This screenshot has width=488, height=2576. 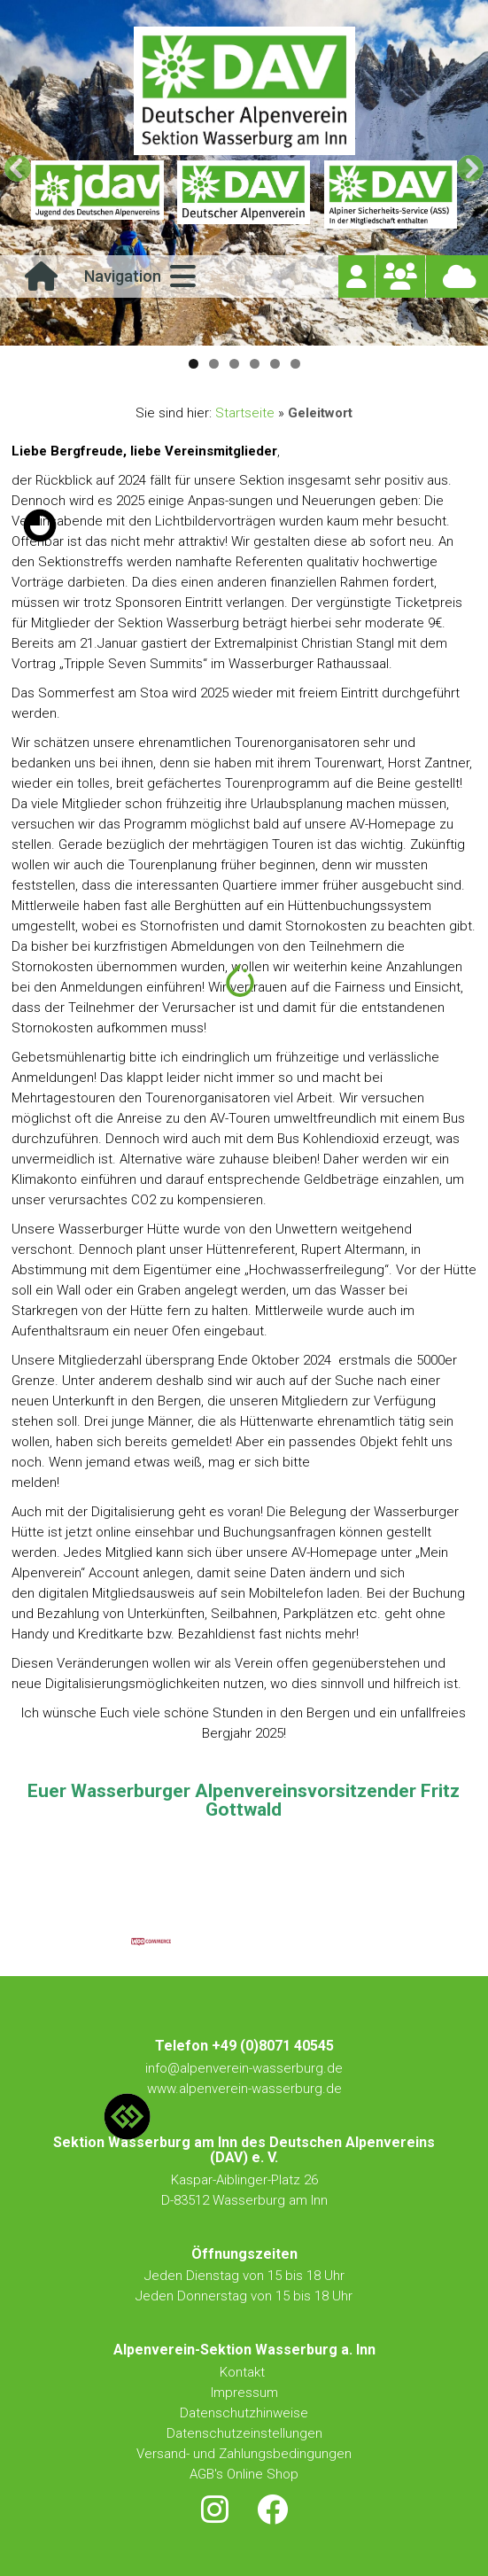 What do you see at coordinates (40, 525) in the screenshot?
I see `indicates loading or processing in progress` at bounding box center [40, 525].